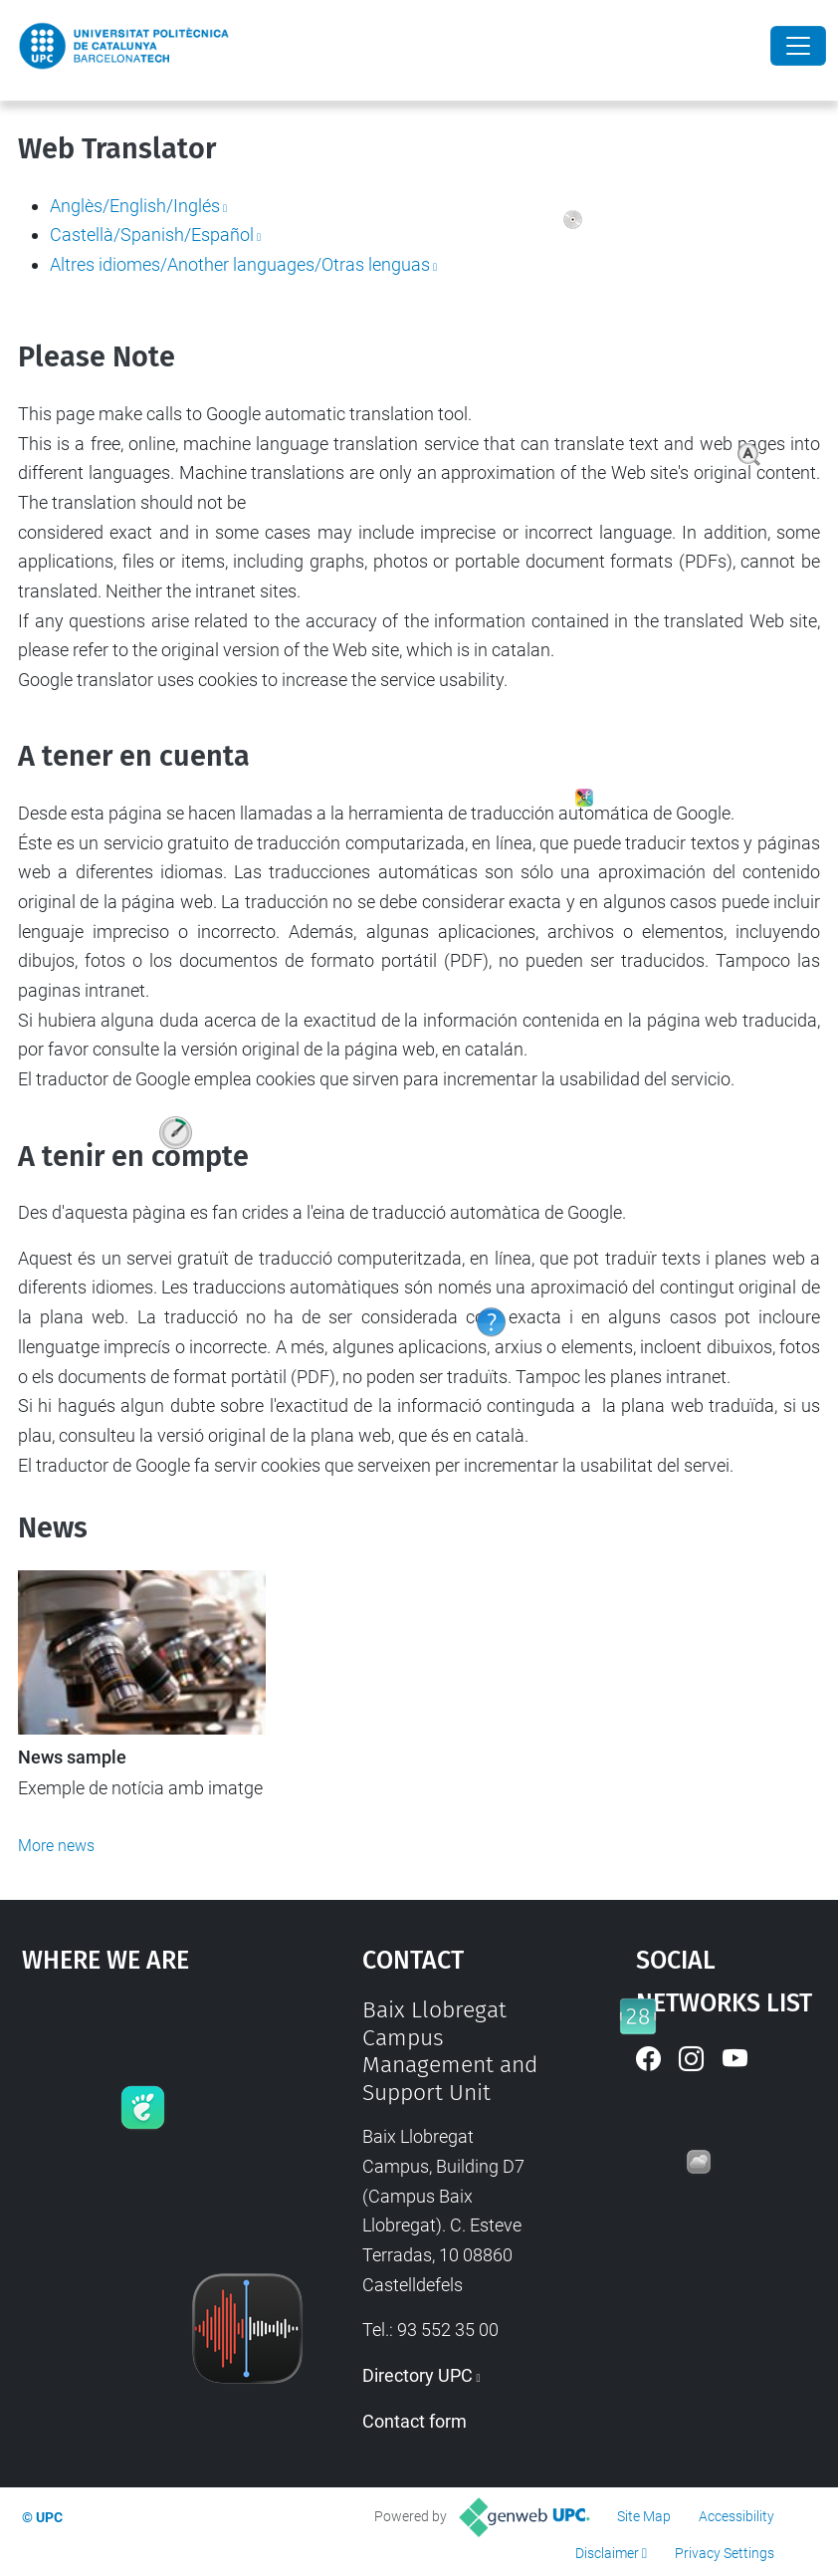 This screenshot has height=2576, width=838. What do you see at coordinates (748, 454) in the screenshot?
I see `search for files or documents` at bounding box center [748, 454].